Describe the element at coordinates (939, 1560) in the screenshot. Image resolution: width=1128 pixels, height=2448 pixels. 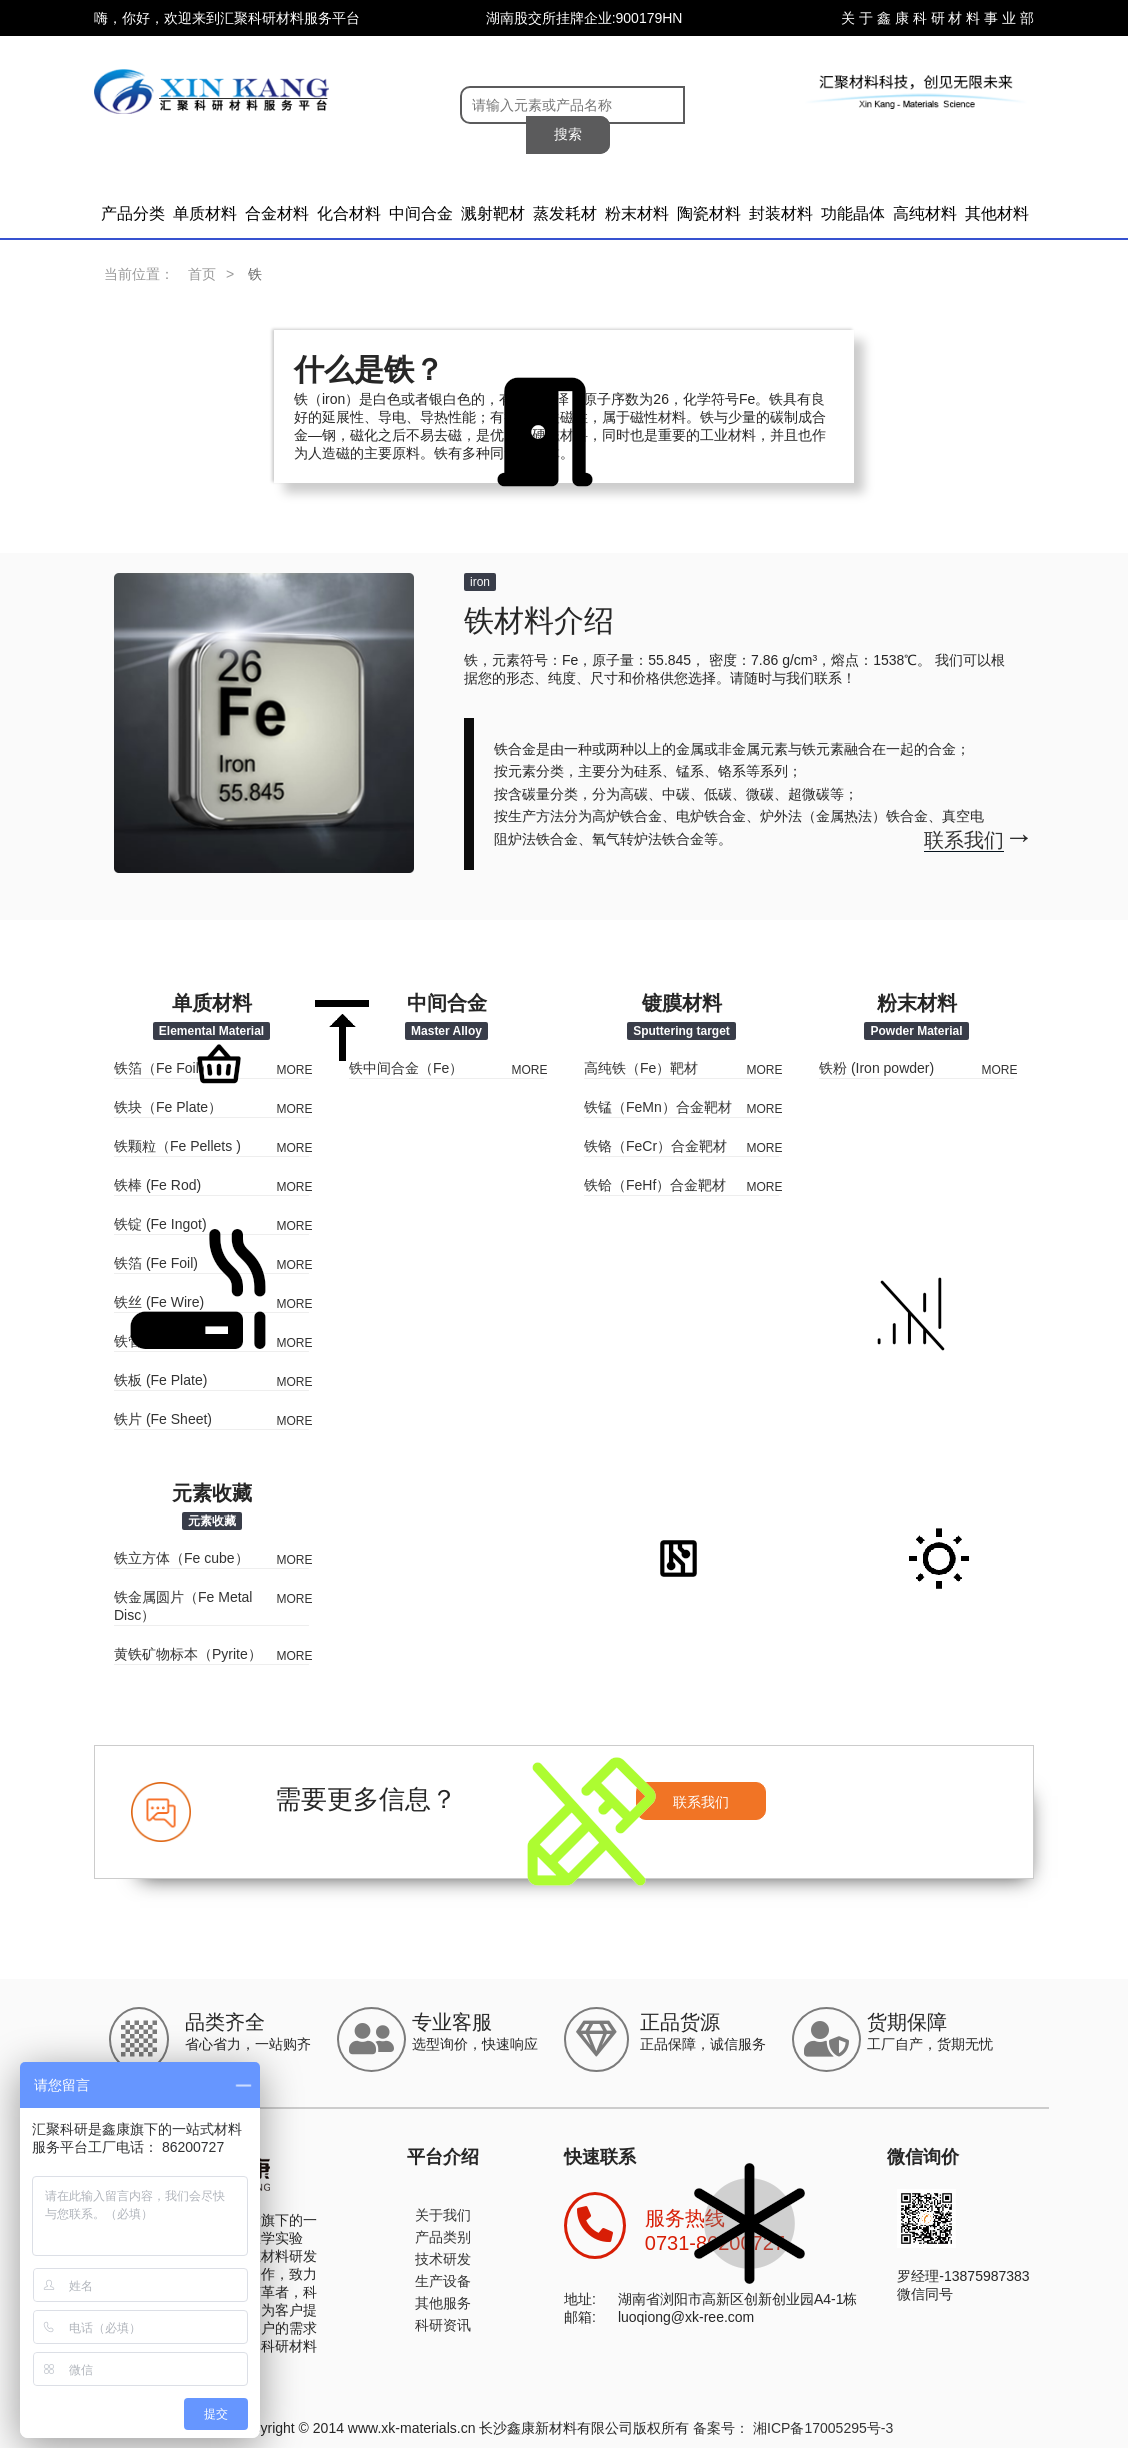
I see `toggle light mode or bright theme` at that location.